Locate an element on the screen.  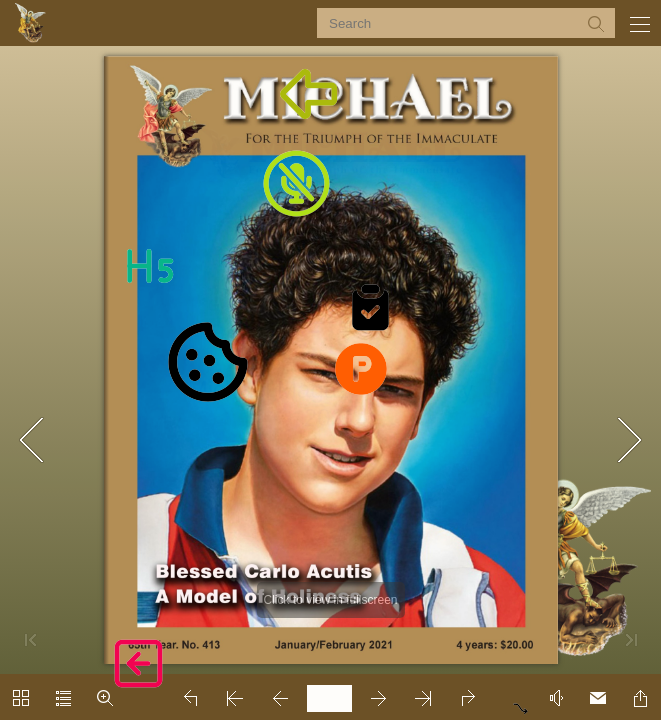
mark task as complete is located at coordinates (370, 307).